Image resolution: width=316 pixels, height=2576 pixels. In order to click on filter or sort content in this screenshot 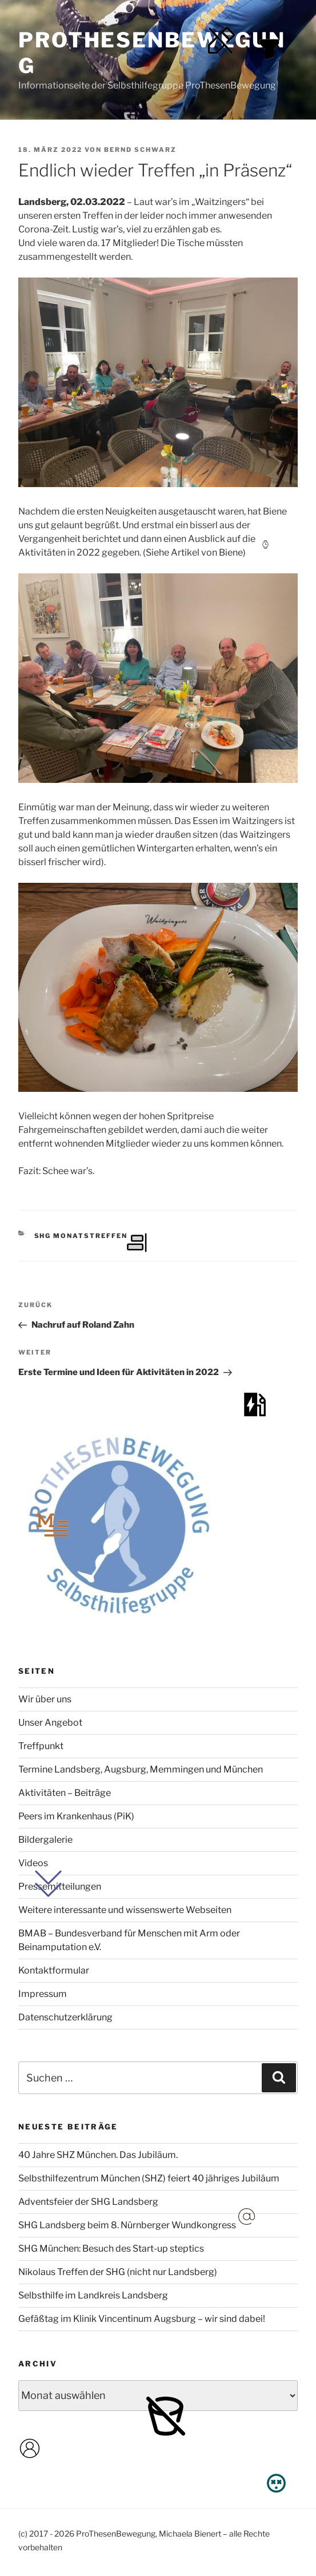, I will do `click(269, 49)`.